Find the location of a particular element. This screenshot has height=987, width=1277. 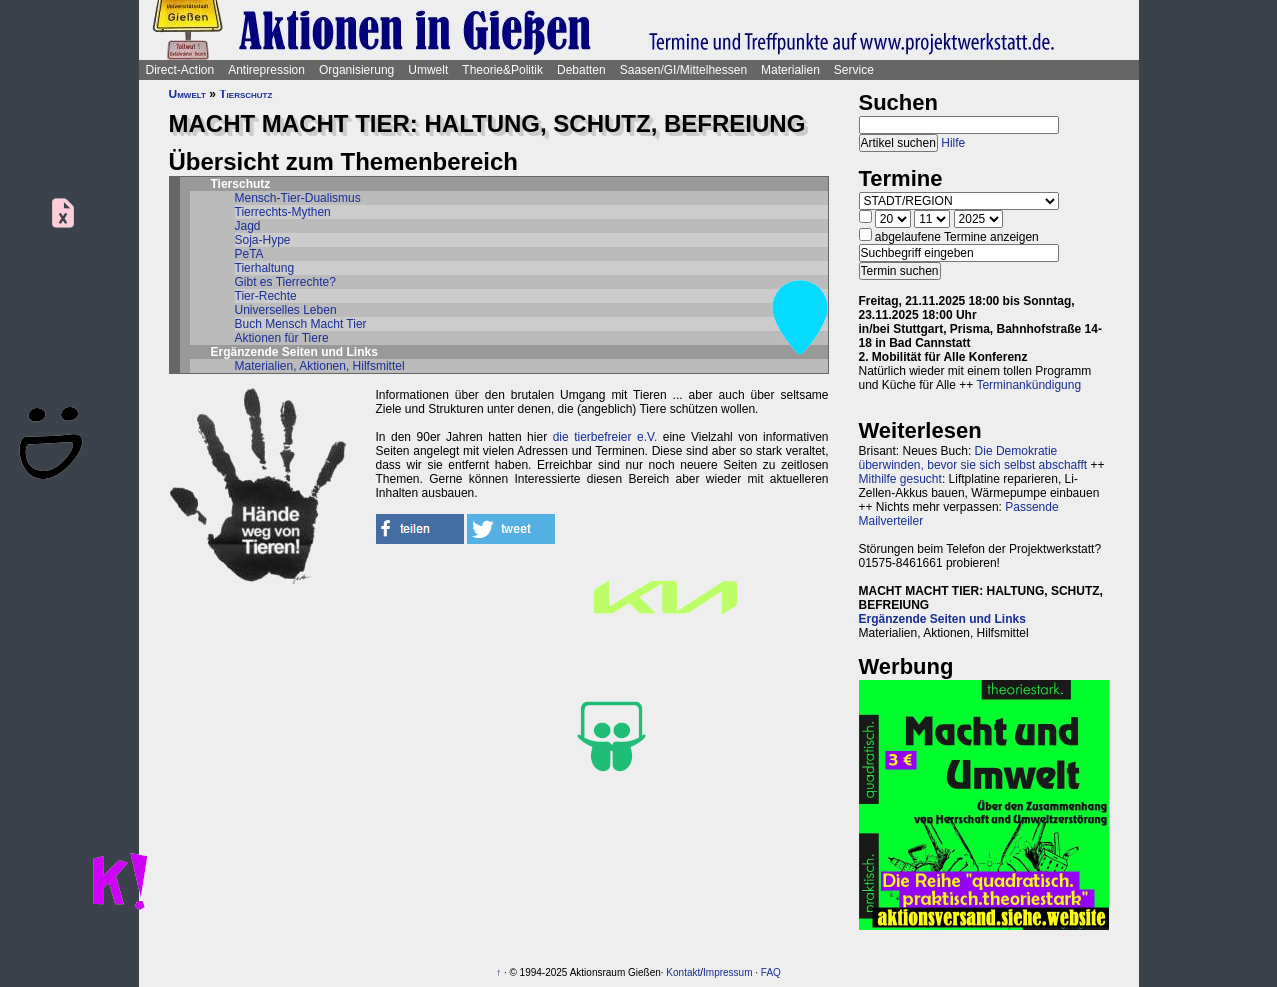

Kia brand logo is located at coordinates (665, 597).